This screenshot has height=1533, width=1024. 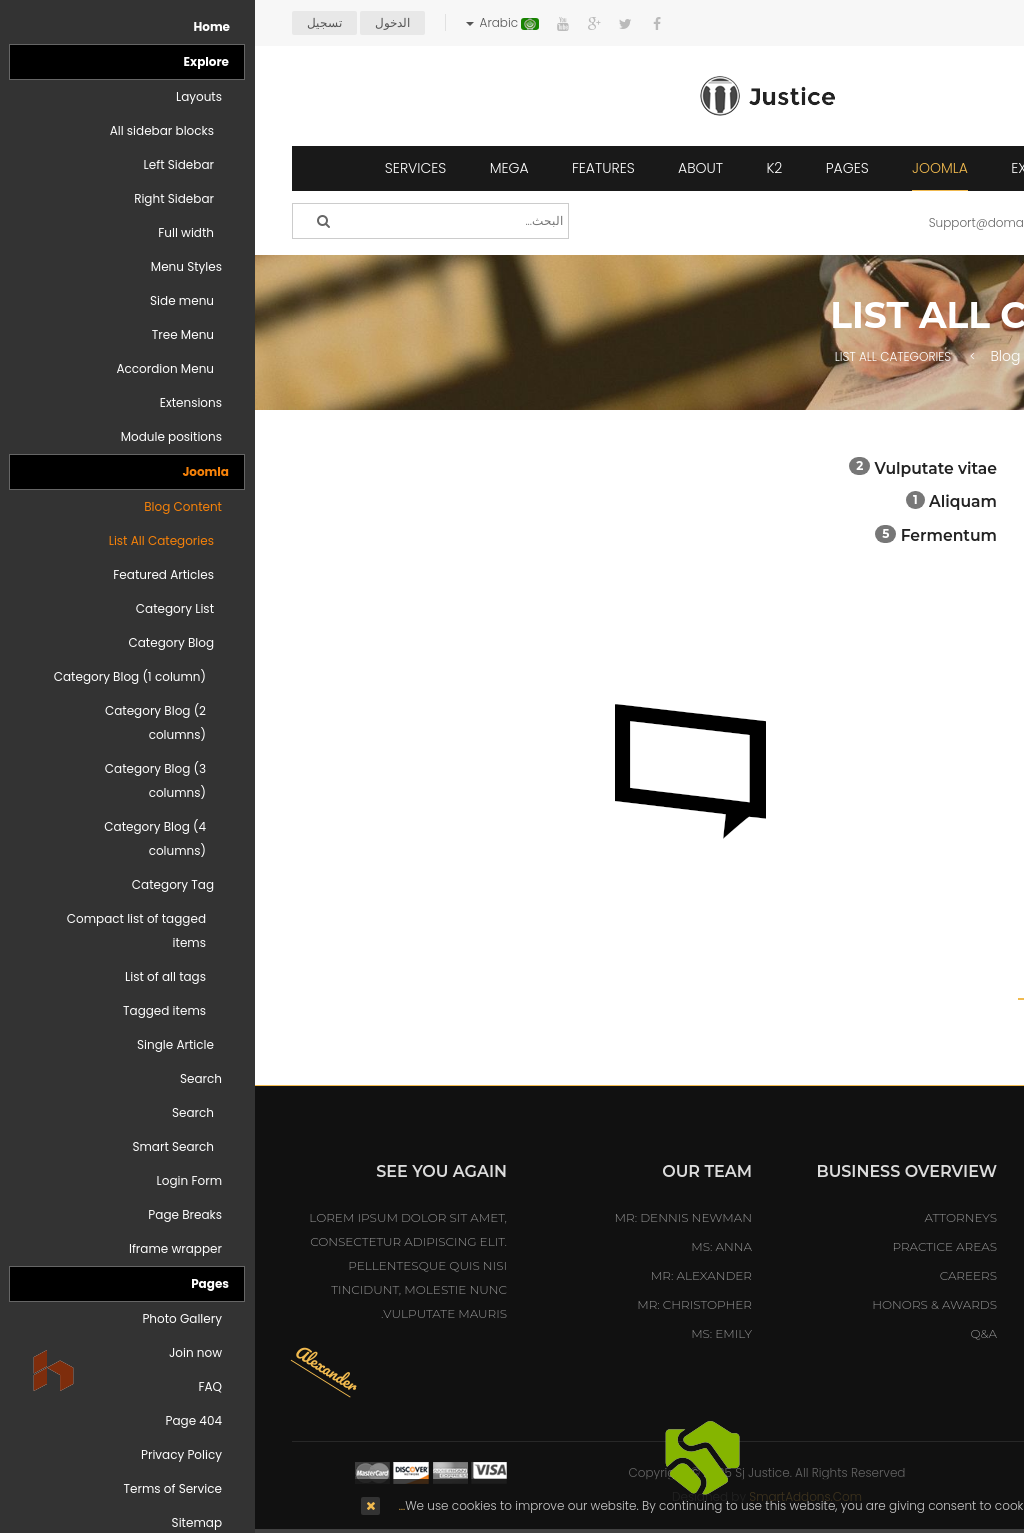 I want to click on indicates a partnership or collaboration, so click(x=704, y=1456).